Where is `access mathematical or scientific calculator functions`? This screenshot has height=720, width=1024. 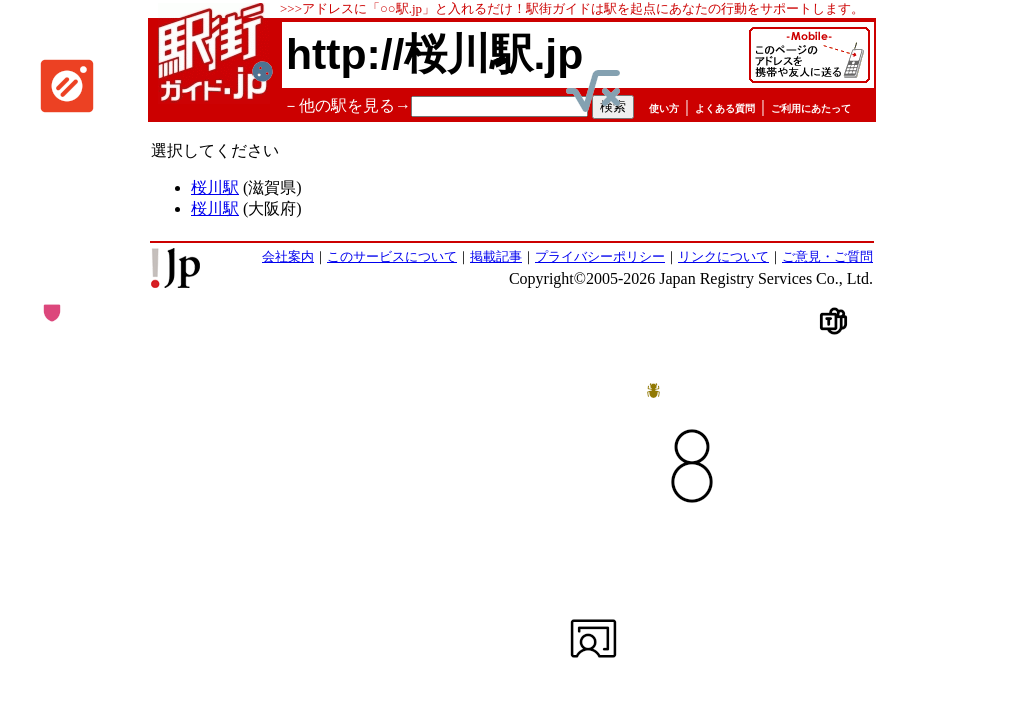
access mathematical or scientific calculator functions is located at coordinates (593, 91).